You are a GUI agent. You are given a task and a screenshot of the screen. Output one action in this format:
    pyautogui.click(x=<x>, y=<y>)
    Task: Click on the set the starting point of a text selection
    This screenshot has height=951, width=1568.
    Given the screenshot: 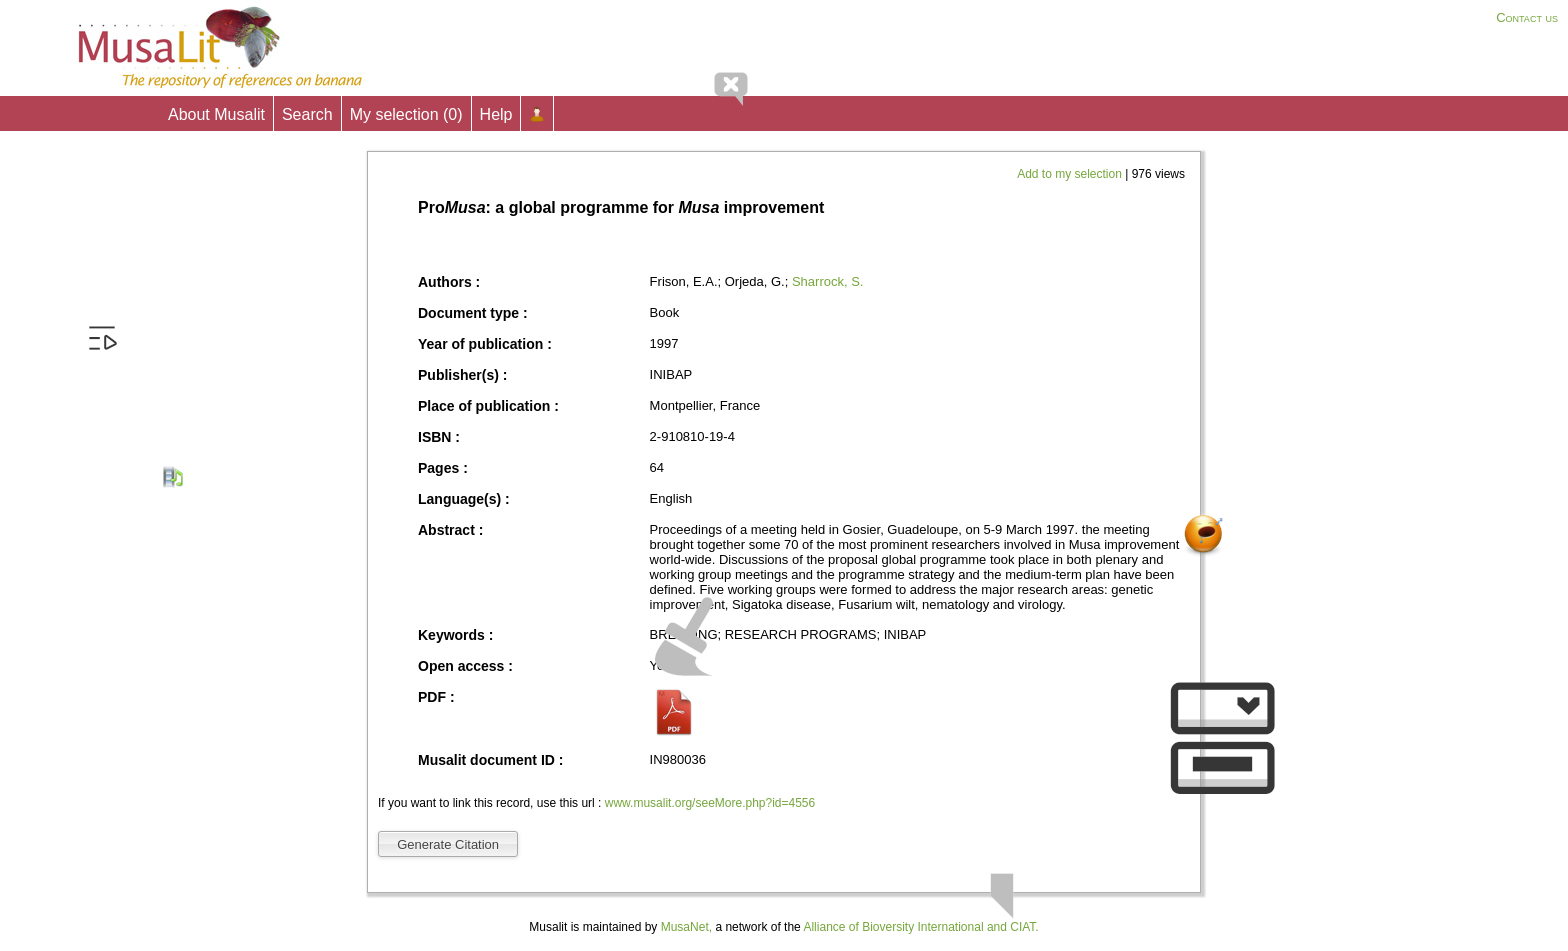 What is the action you would take?
    pyautogui.click(x=1002, y=896)
    